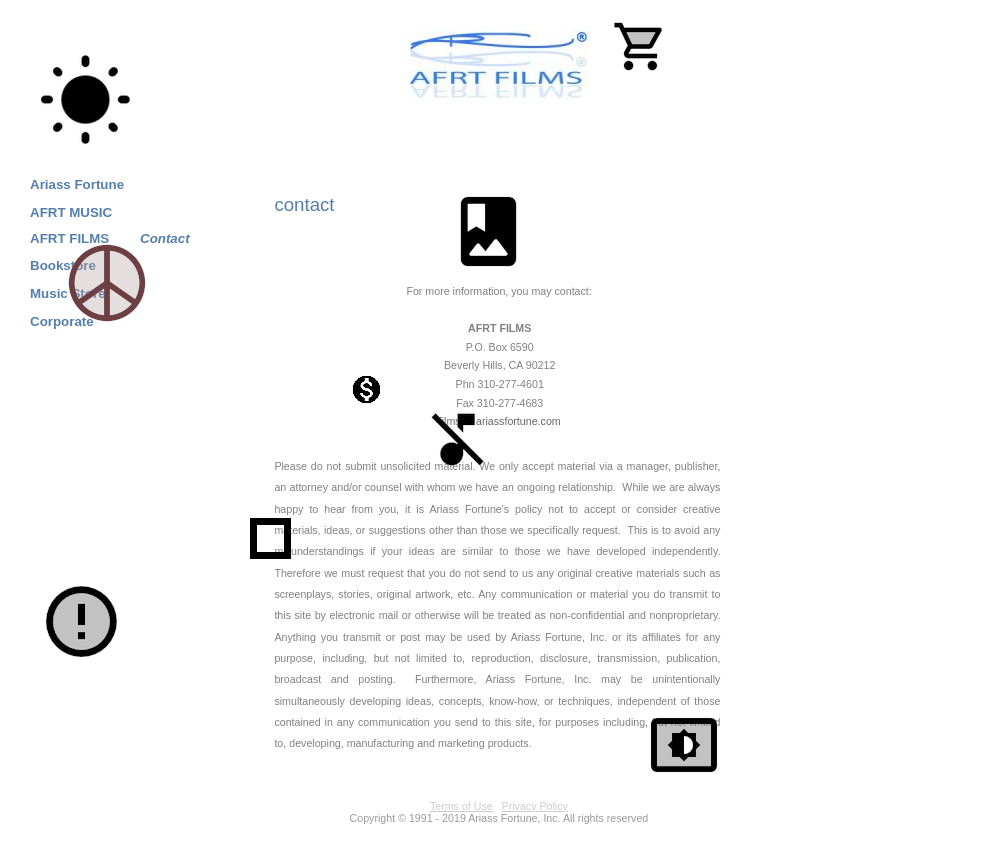 The image size is (988, 842). Describe the element at coordinates (457, 439) in the screenshot. I see `mute or disable music playback` at that location.